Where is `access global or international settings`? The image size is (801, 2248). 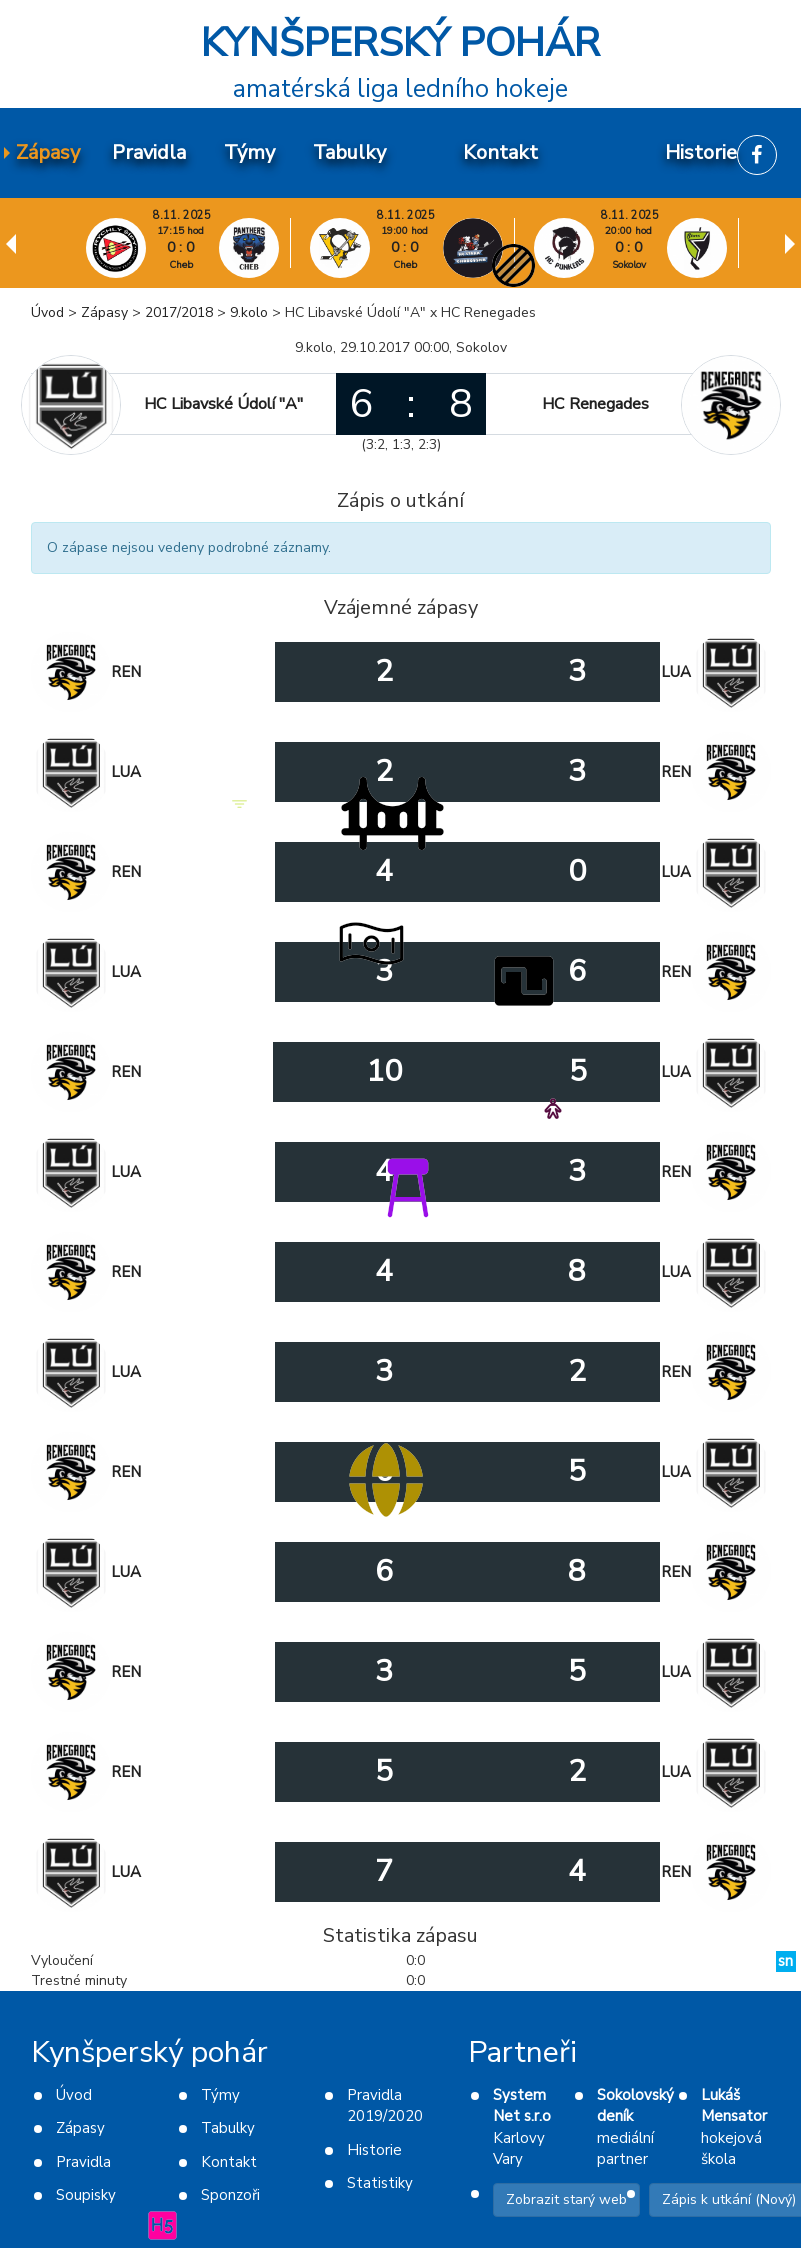
access global or international settings is located at coordinates (386, 1480).